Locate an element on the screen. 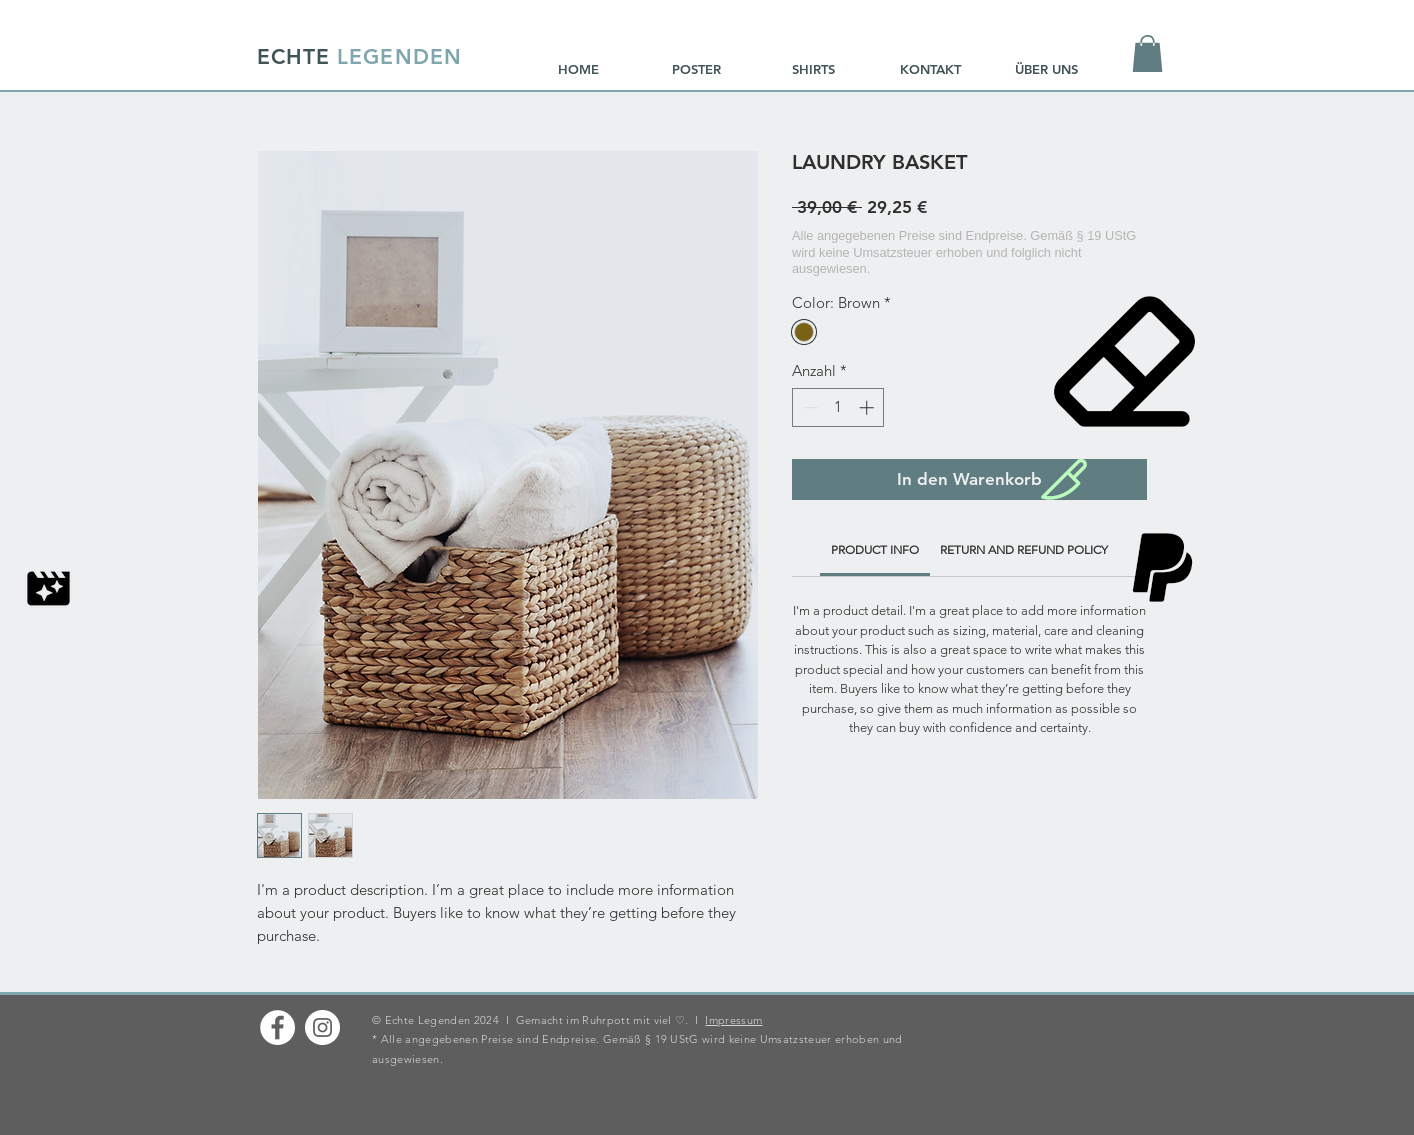 This screenshot has width=1414, height=1135. erase or clear content is located at coordinates (1124, 361).